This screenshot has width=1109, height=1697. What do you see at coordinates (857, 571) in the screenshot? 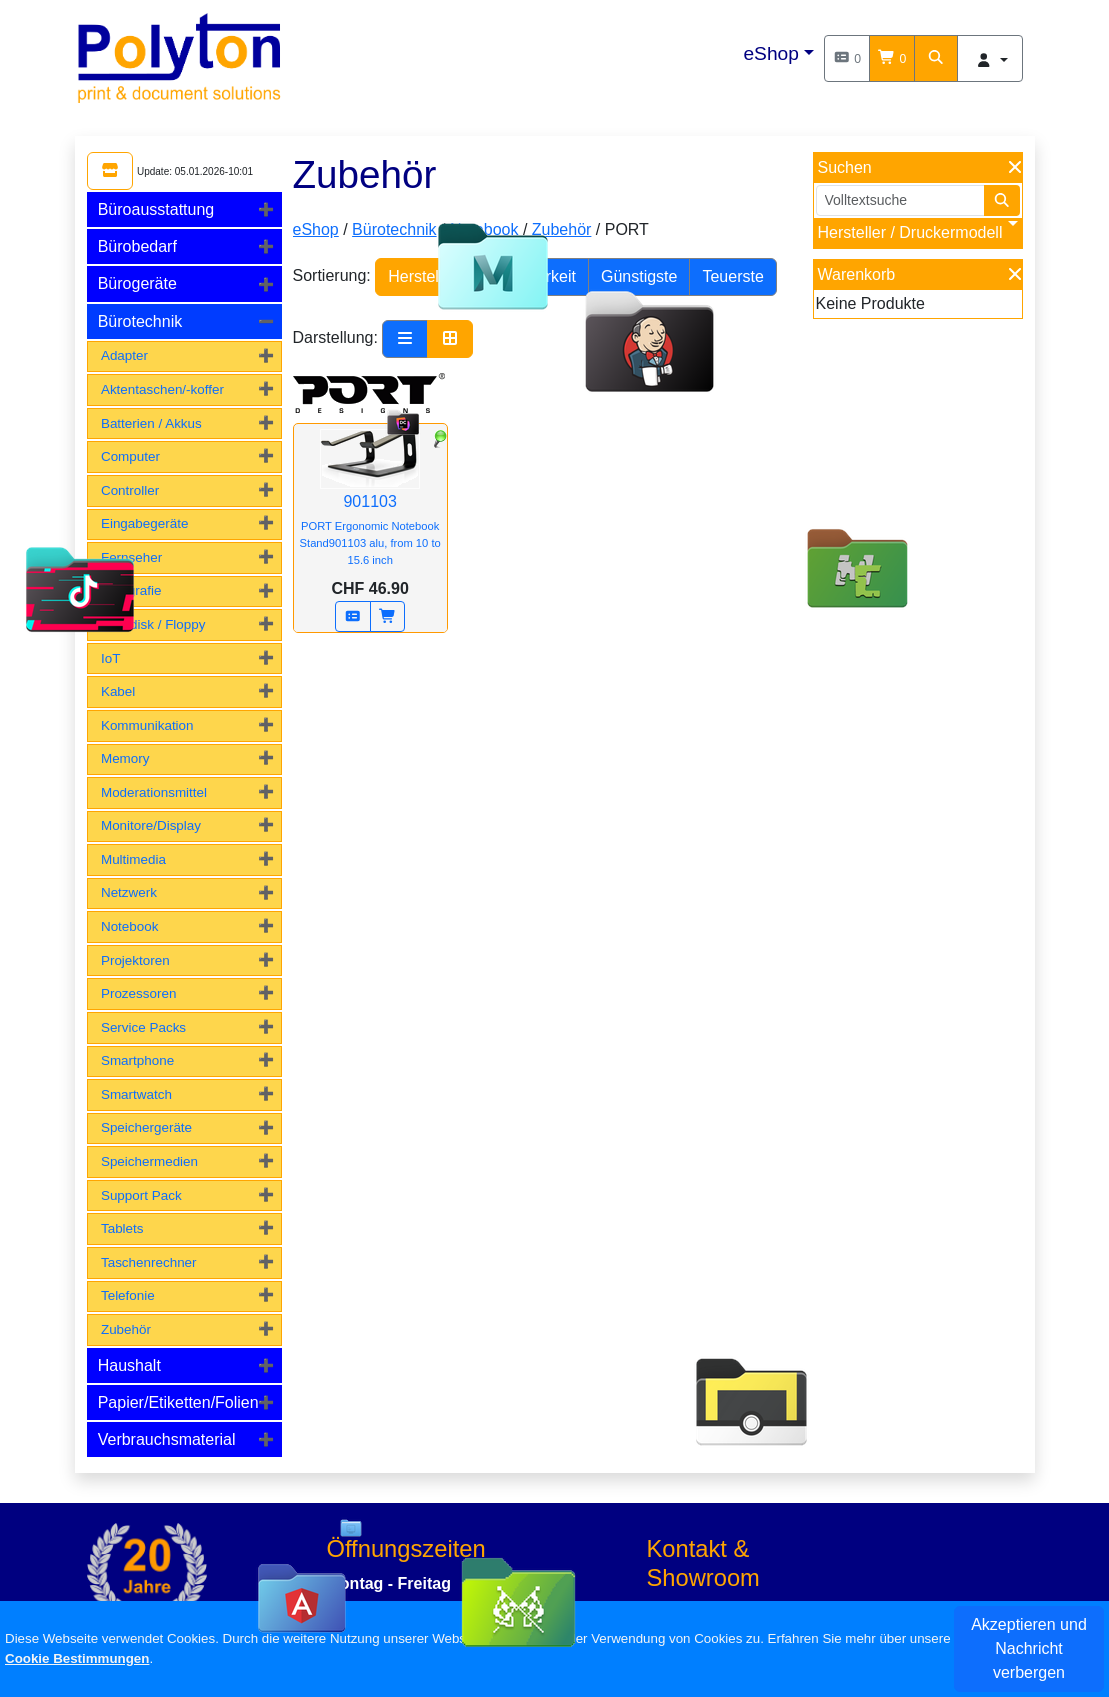
I see `open mcreator project files folder` at bounding box center [857, 571].